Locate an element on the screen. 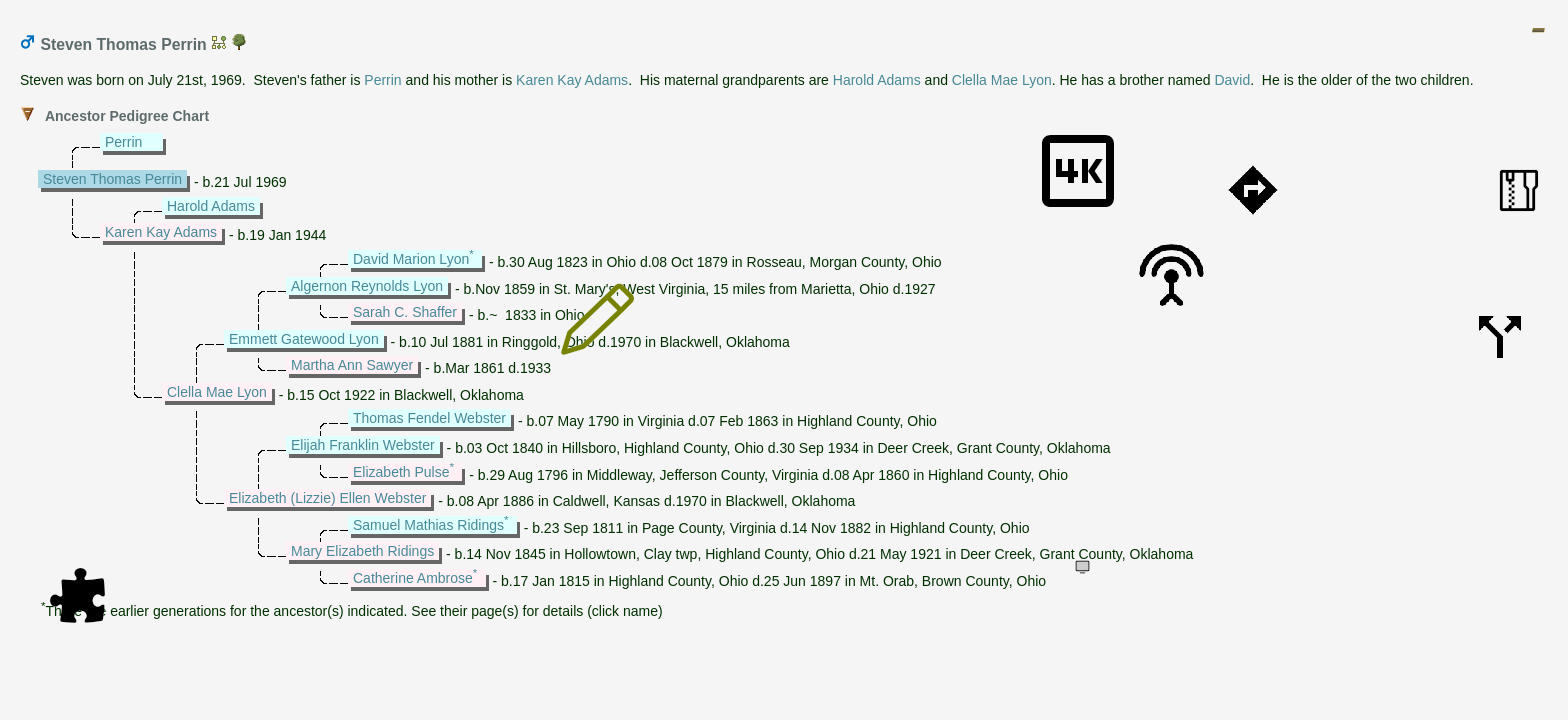 This screenshot has height=720, width=1568. indicates a compressed or zipped file is located at coordinates (1517, 190).